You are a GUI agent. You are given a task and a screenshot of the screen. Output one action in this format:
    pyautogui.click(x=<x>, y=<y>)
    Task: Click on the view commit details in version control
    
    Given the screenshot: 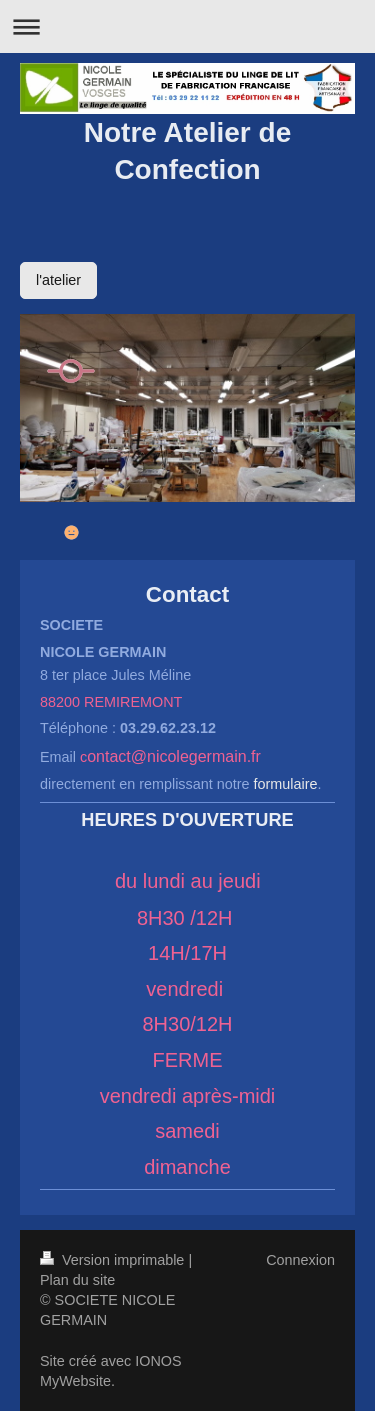 What is the action you would take?
    pyautogui.click(x=71, y=371)
    